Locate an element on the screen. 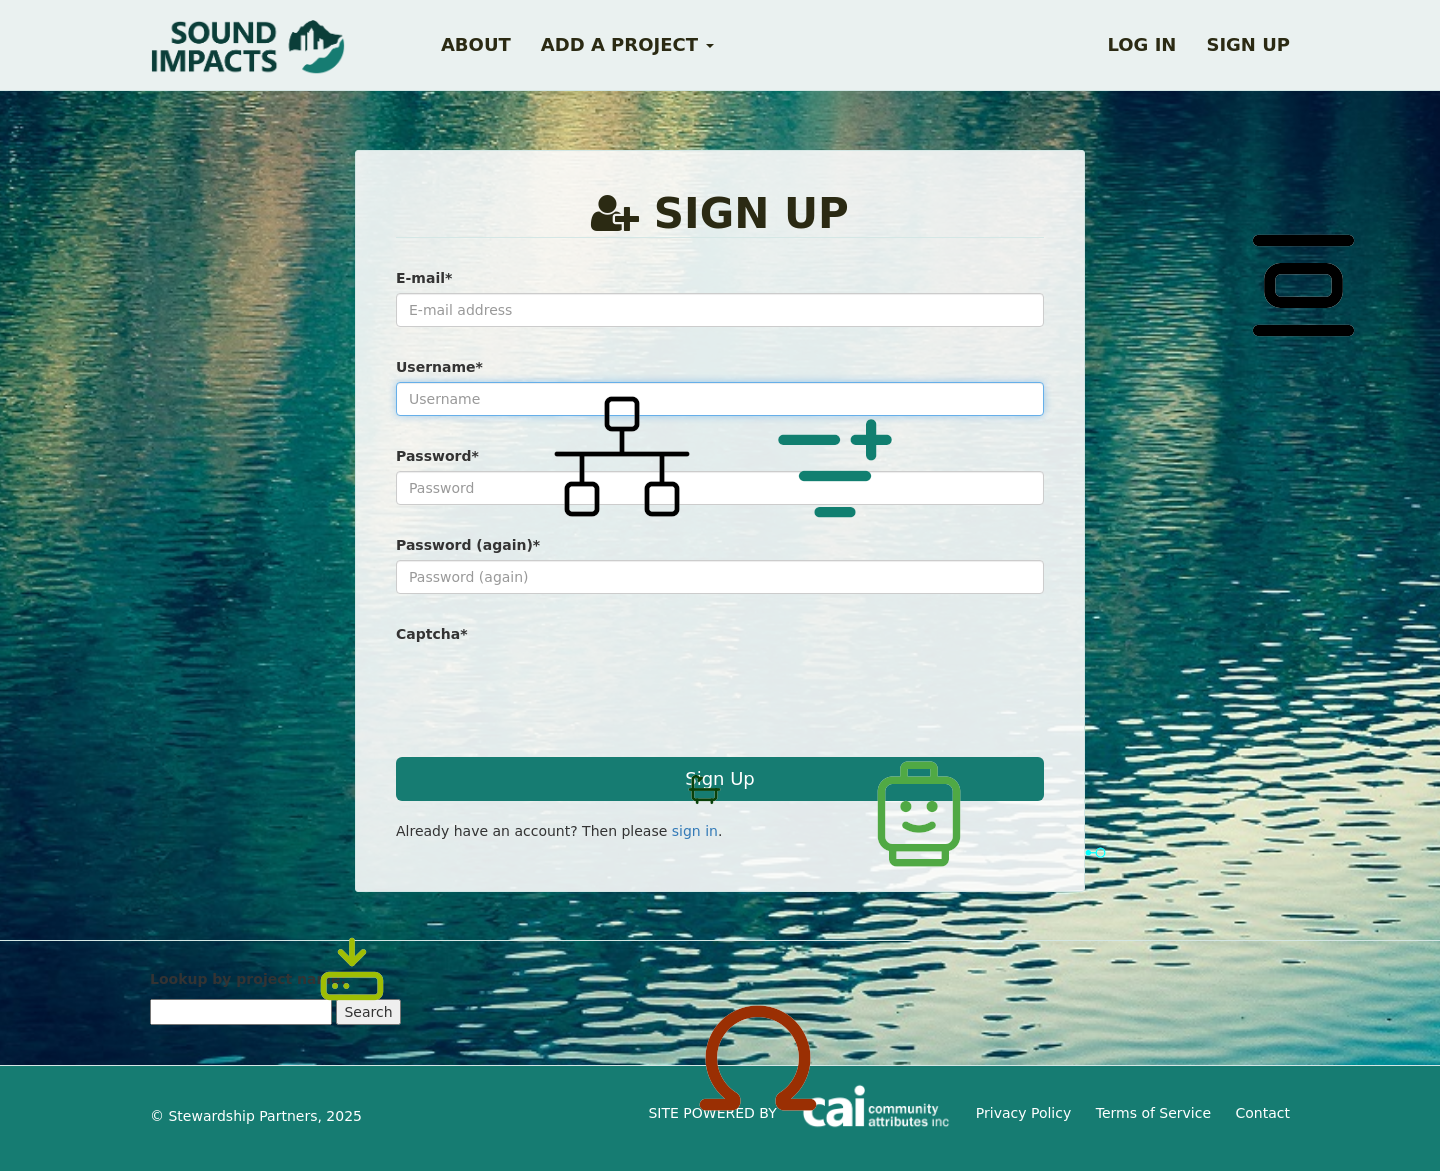 The width and height of the screenshot is (1440, 1171). download file to local storage is located at coordinates (352, 969).